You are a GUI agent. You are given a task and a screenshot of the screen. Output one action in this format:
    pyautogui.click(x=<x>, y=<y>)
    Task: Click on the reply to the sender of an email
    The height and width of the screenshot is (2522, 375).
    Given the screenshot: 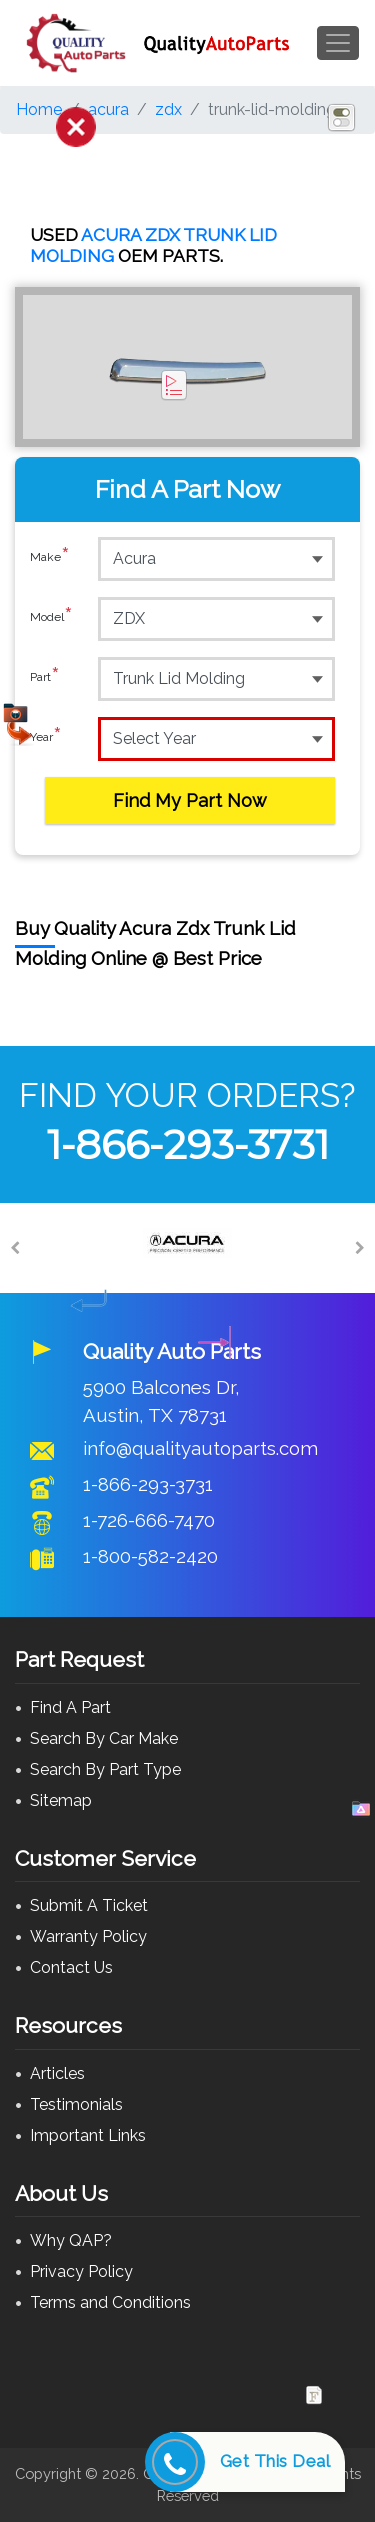 What is the action you would take?
    pyautogui.click(x=88, y=1298)
    